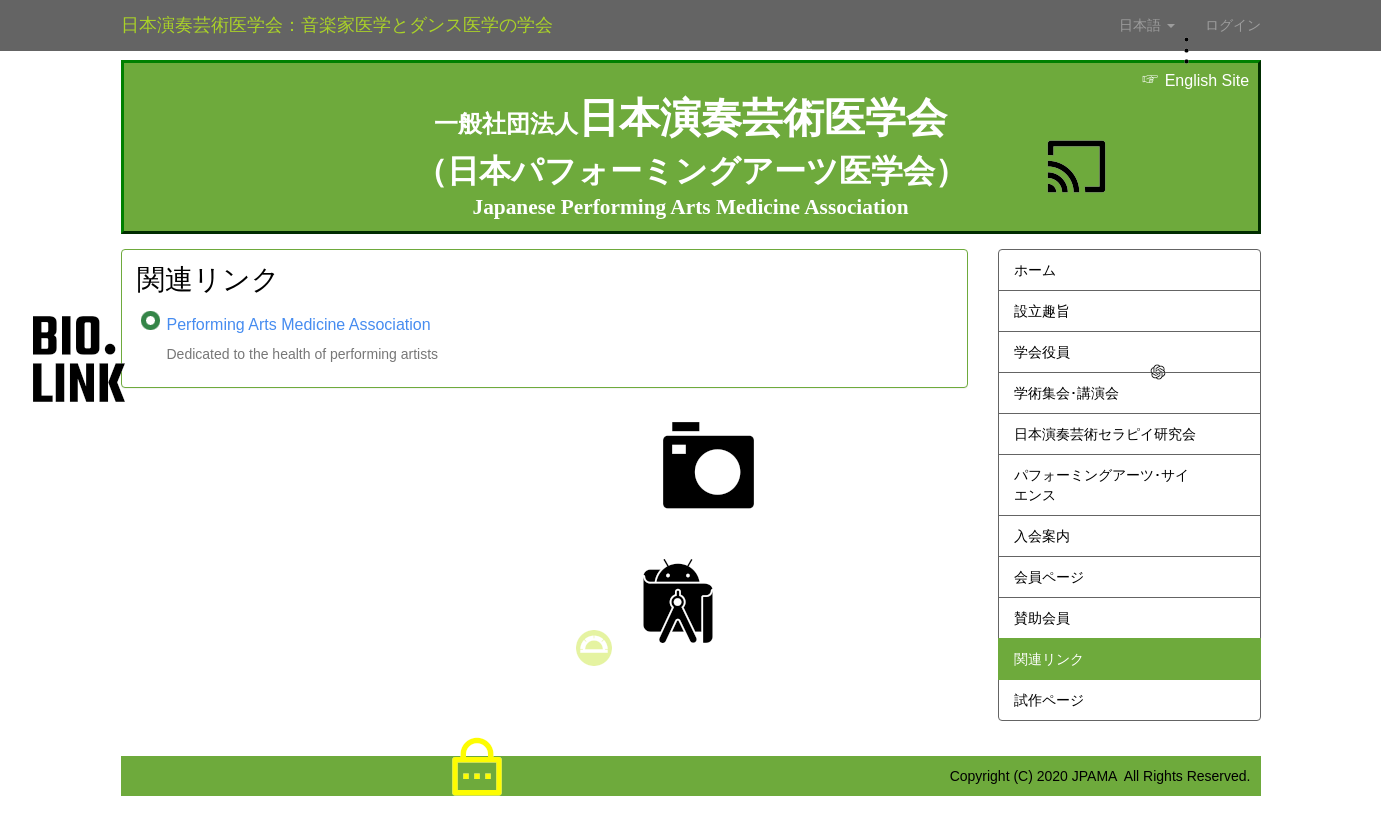 The height and width of the screenshot is (821, 1381). I want to click on enter password to unlock, so click(477, 768).